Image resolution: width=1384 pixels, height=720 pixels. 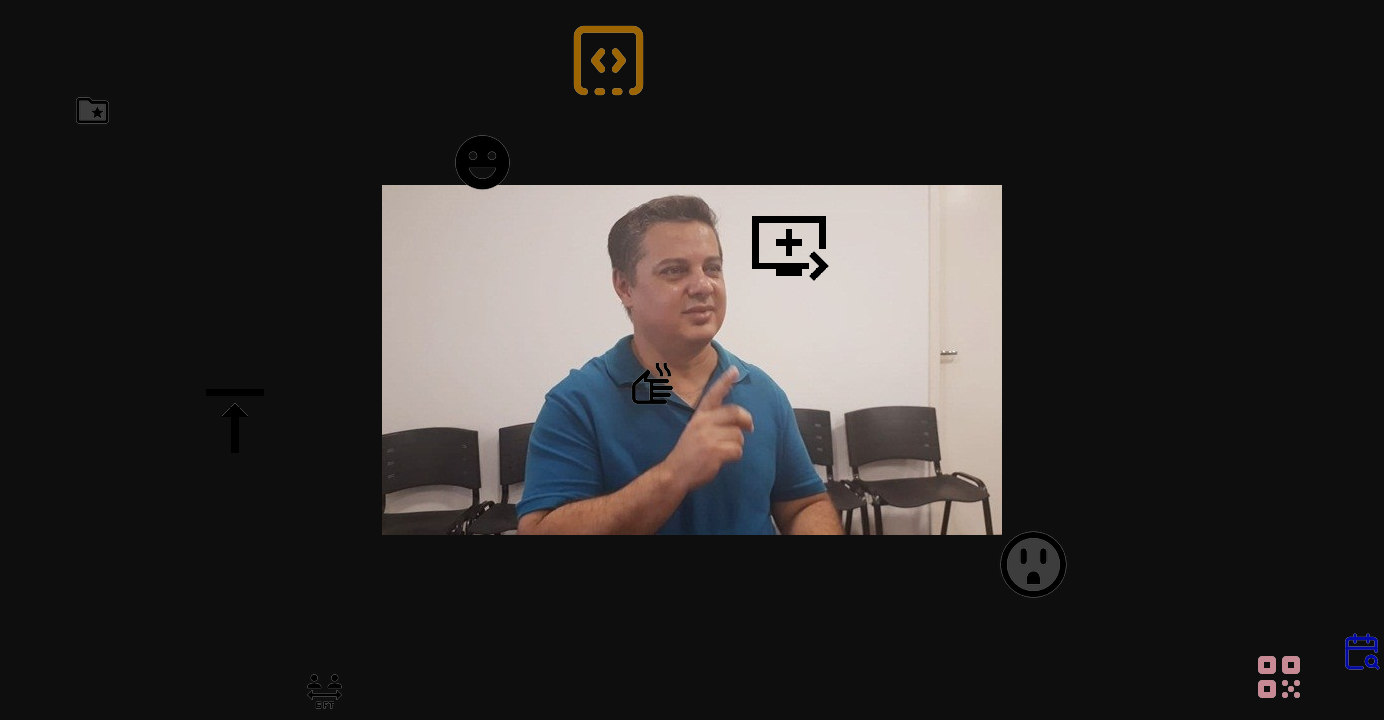 I want to click on align content to top, so click(x=235, y=421).